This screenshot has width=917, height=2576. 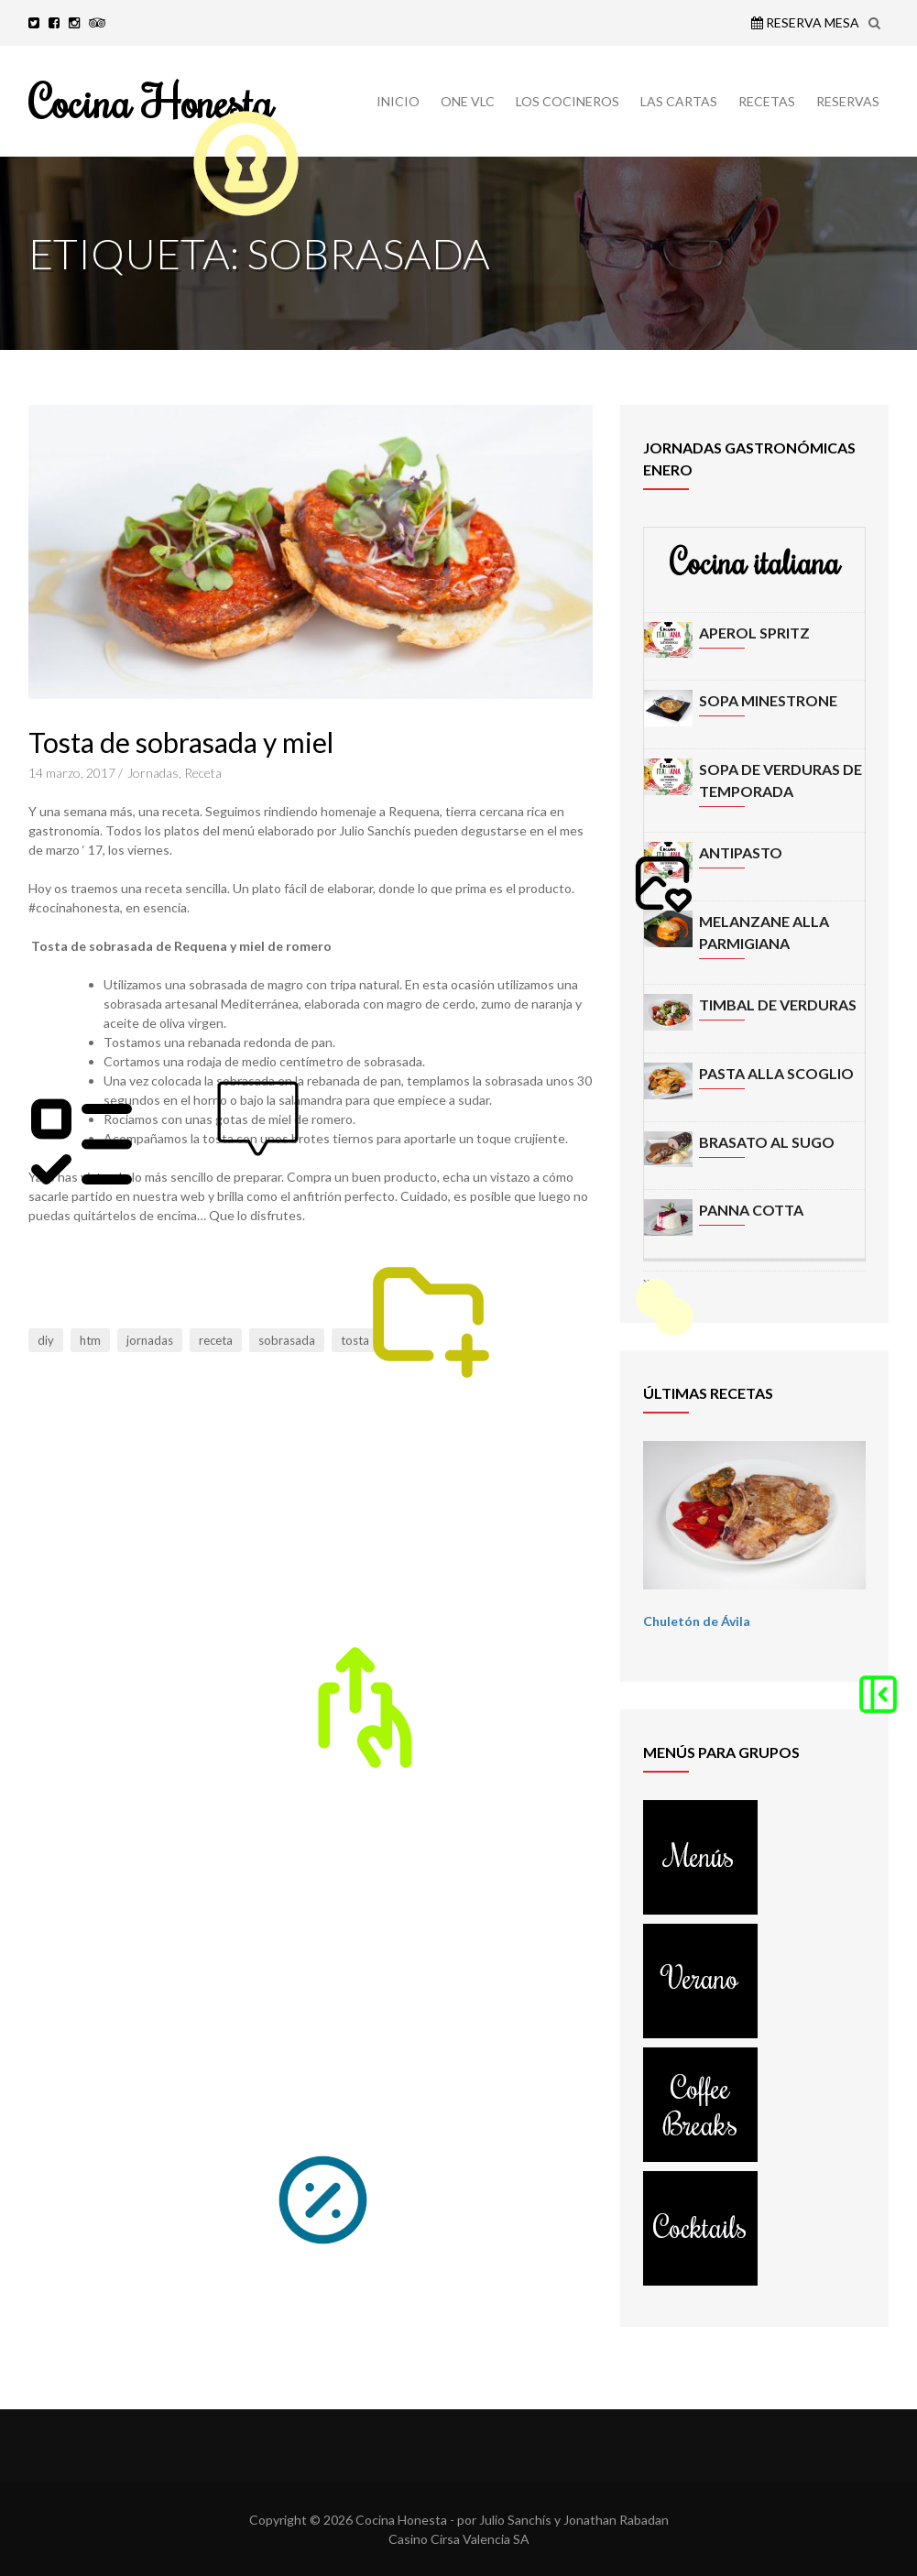 What do you see at coordinates (246, 163) in the screenshot?
I see `access secure or locked content` at bounding box center [246, 163].